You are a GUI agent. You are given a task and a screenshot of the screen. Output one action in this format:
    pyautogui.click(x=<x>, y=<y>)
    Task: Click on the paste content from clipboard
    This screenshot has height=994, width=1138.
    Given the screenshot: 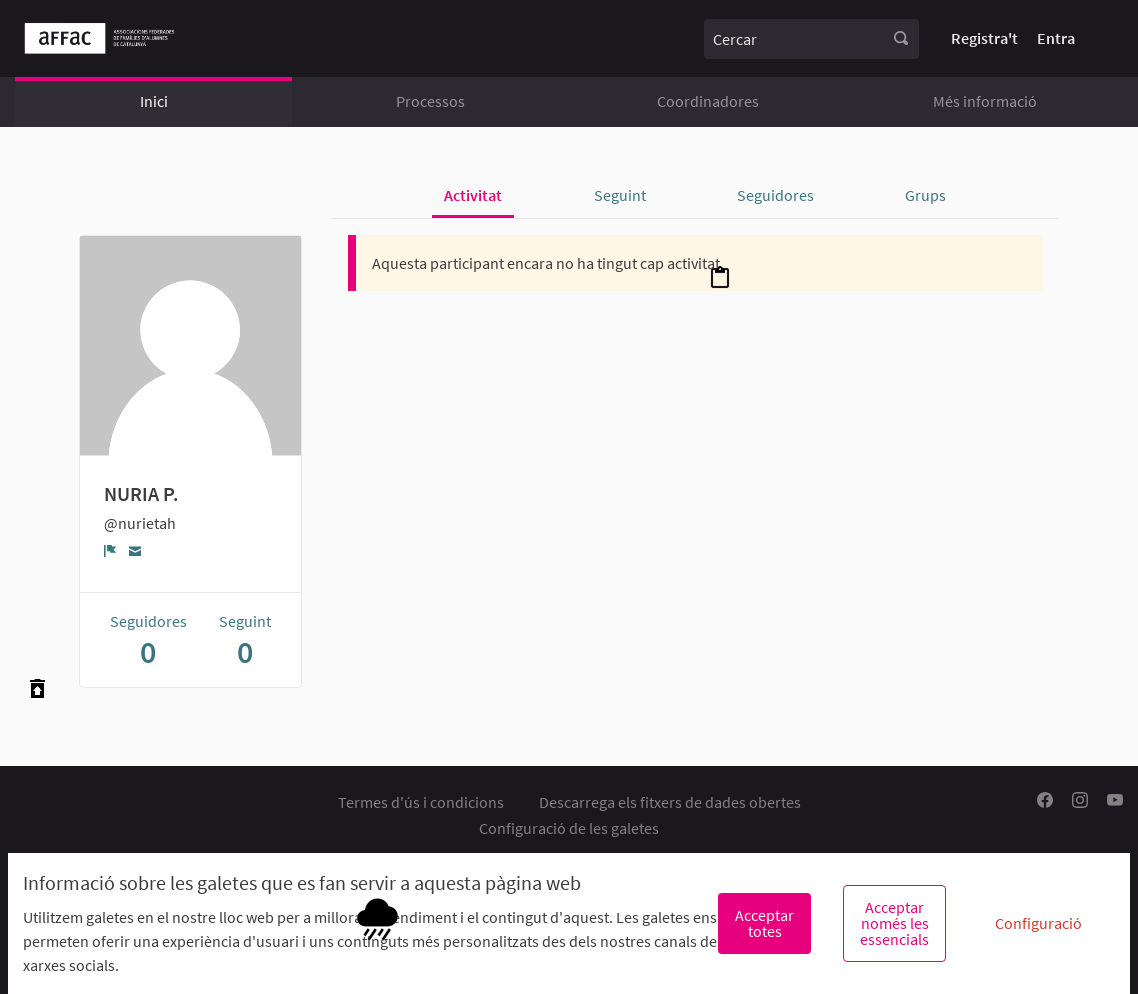 What is the action you would take?
    pyautogui.click(x=720, y=278)
    